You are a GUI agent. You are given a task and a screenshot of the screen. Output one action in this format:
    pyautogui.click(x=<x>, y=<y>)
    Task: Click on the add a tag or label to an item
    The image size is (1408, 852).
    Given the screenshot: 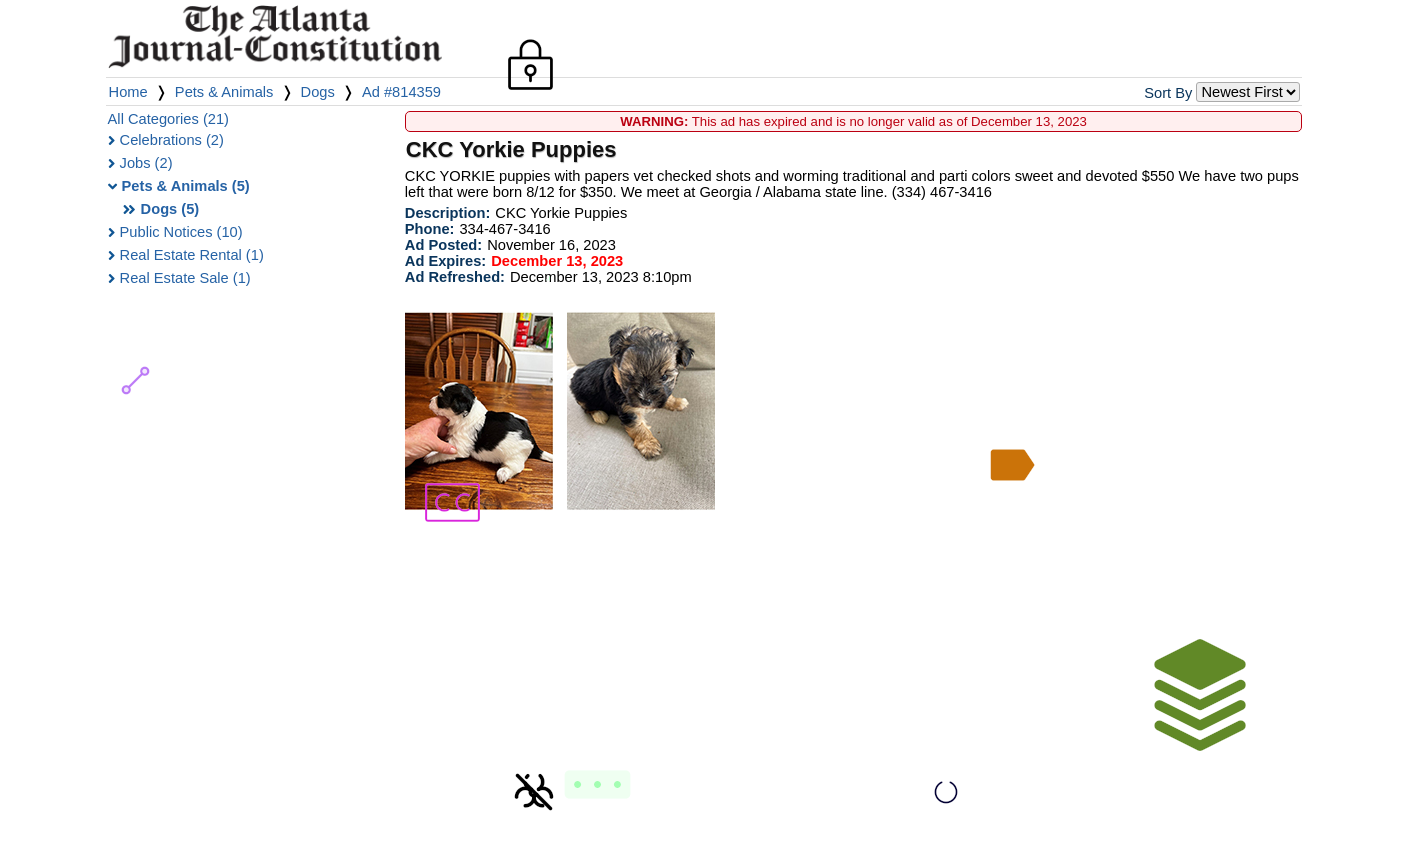 What is the action you would take?
    pyautogui.click(x=1011, y=465)
    